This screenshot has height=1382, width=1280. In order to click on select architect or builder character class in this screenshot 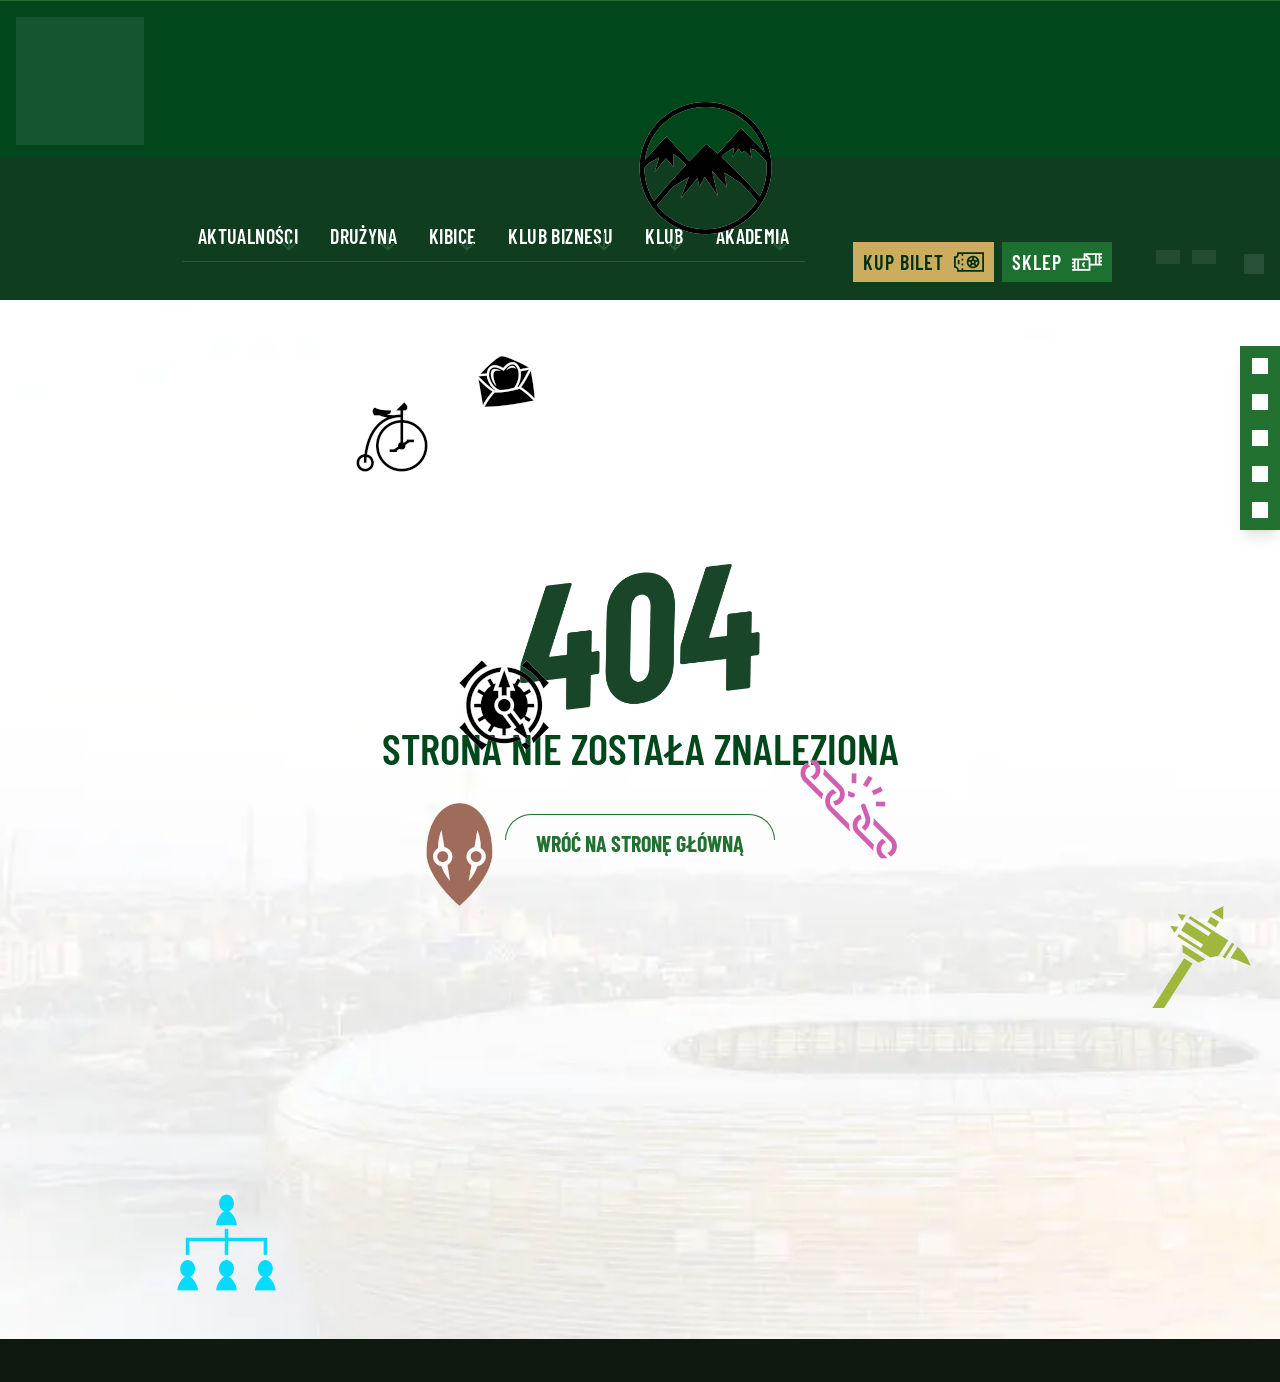, I will do `click(459, 854)`.